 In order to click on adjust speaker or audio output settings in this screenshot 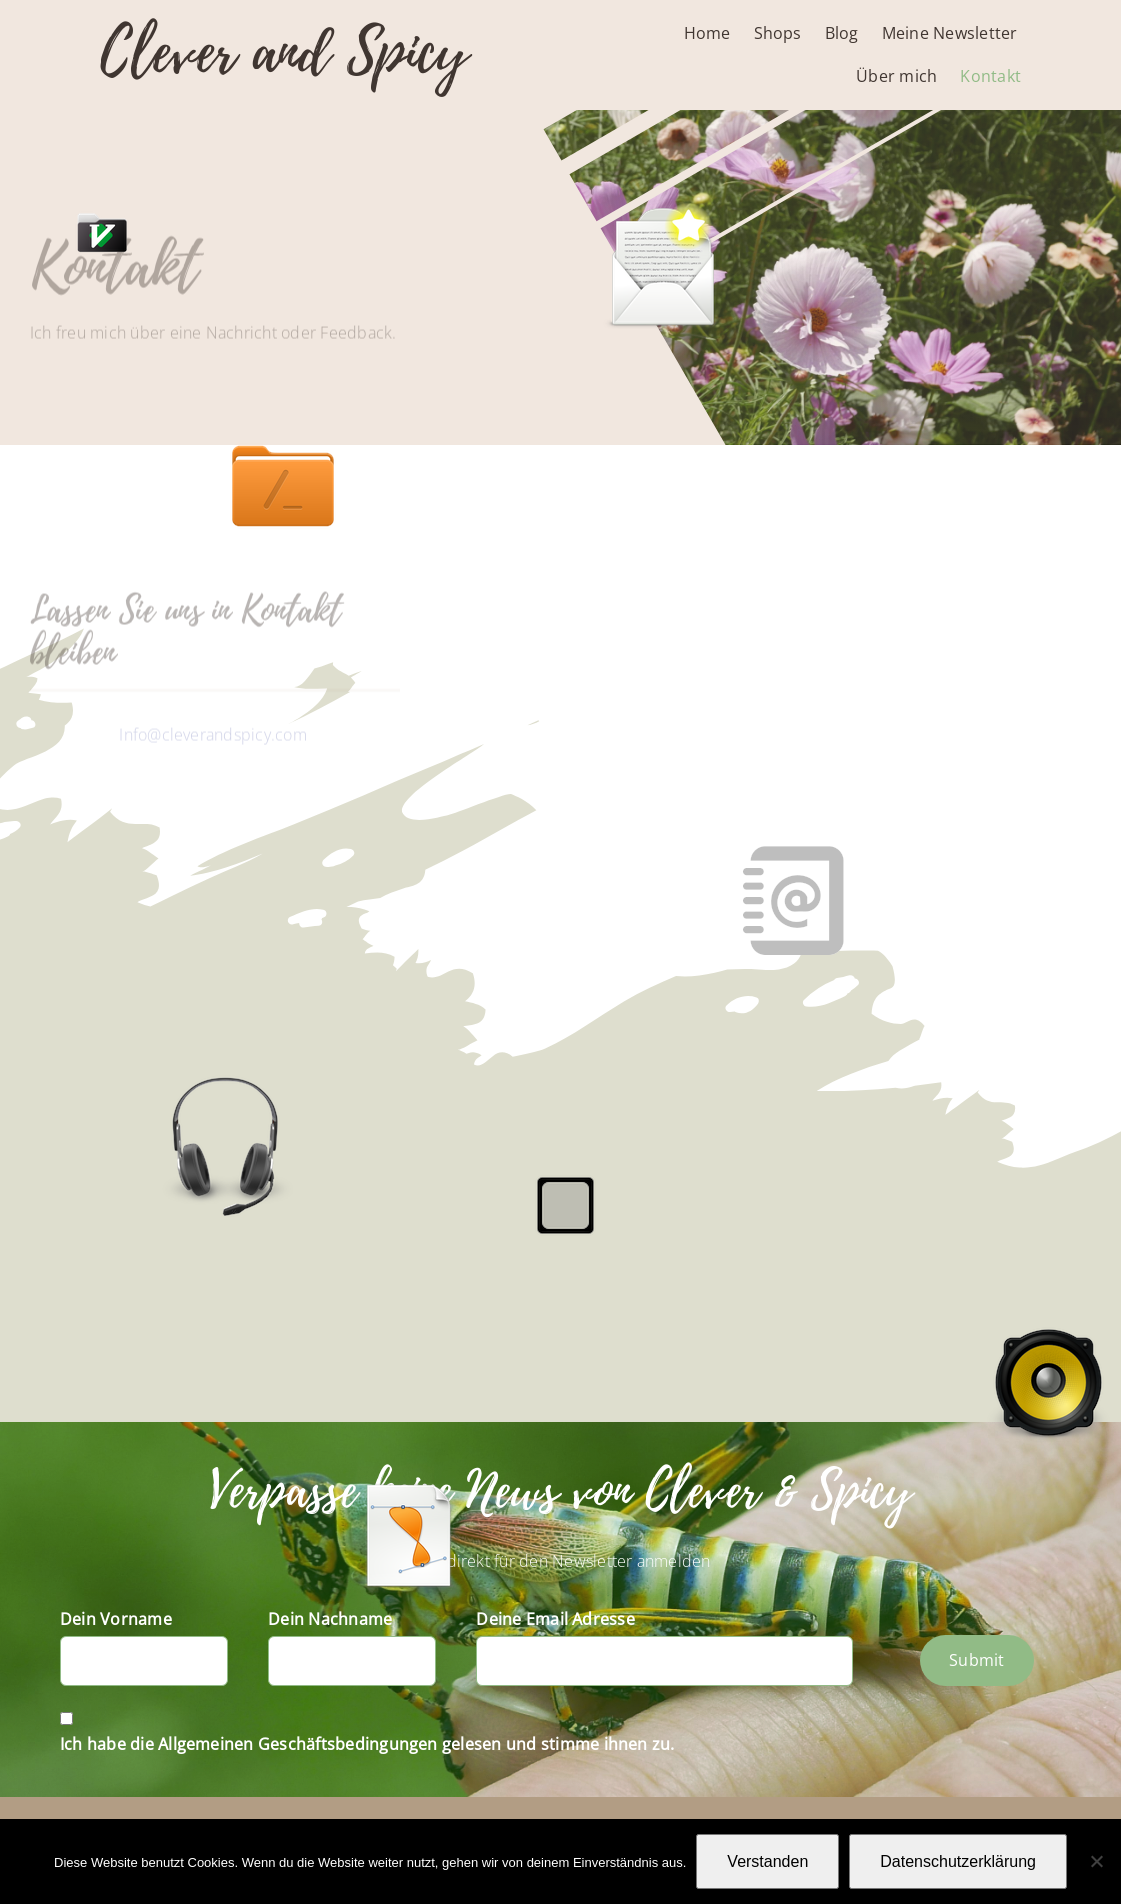, I will do `click(1048, 1382)`.